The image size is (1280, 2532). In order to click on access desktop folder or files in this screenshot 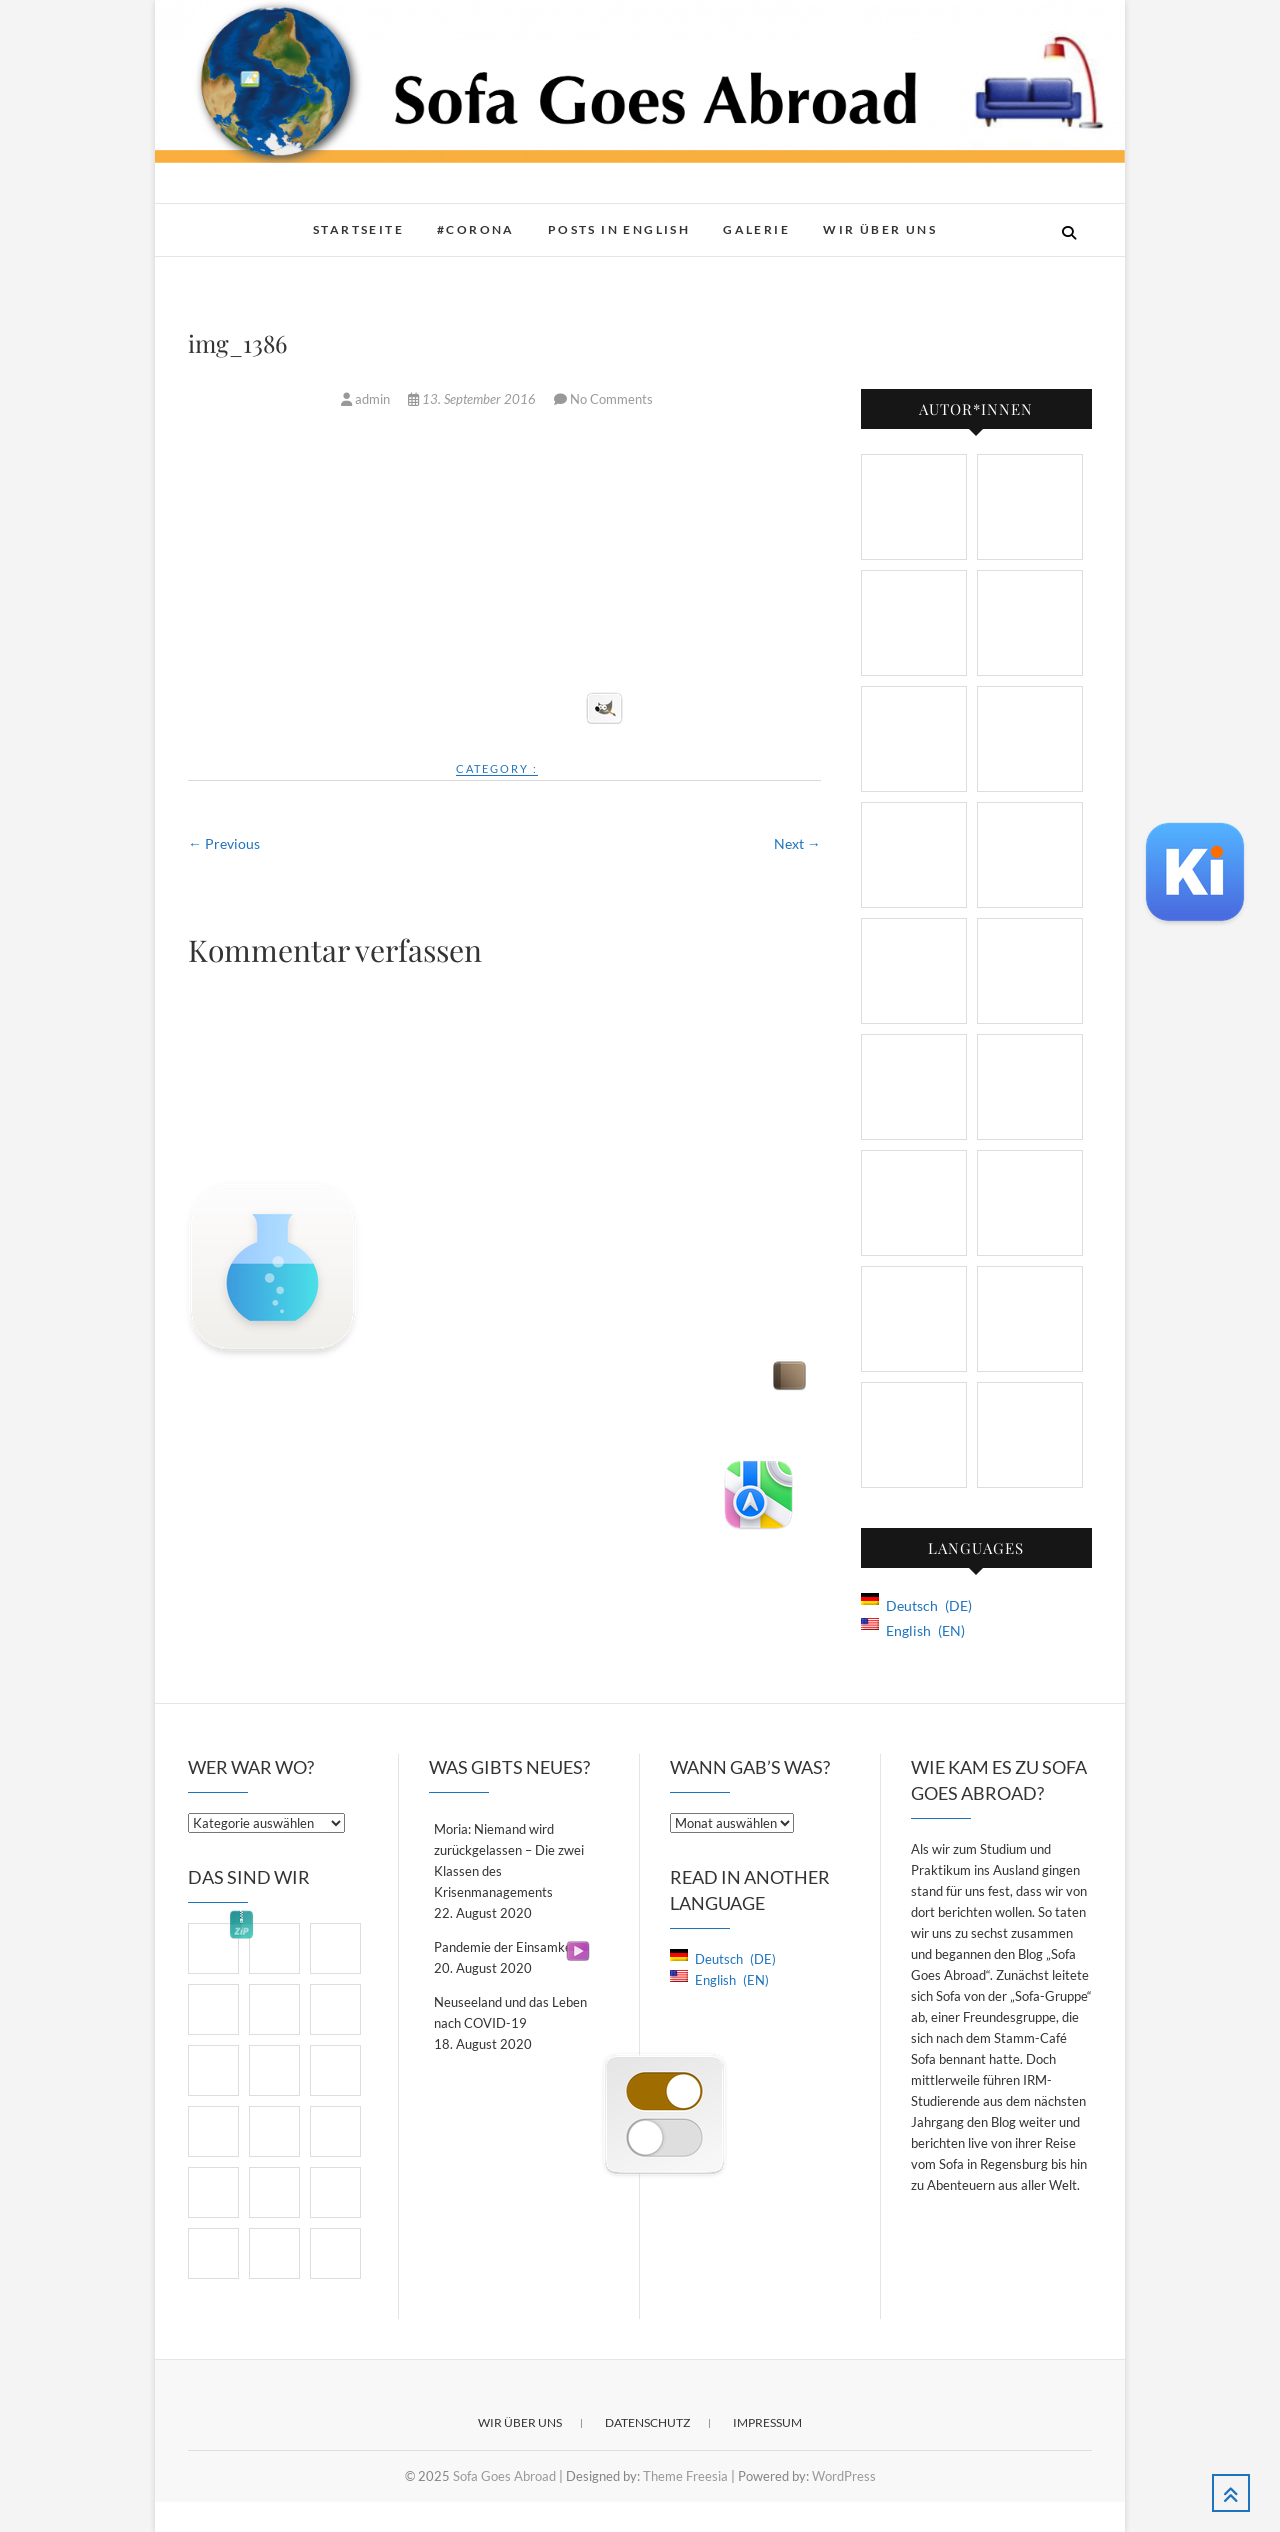, I will do `click(789, 1374)`.